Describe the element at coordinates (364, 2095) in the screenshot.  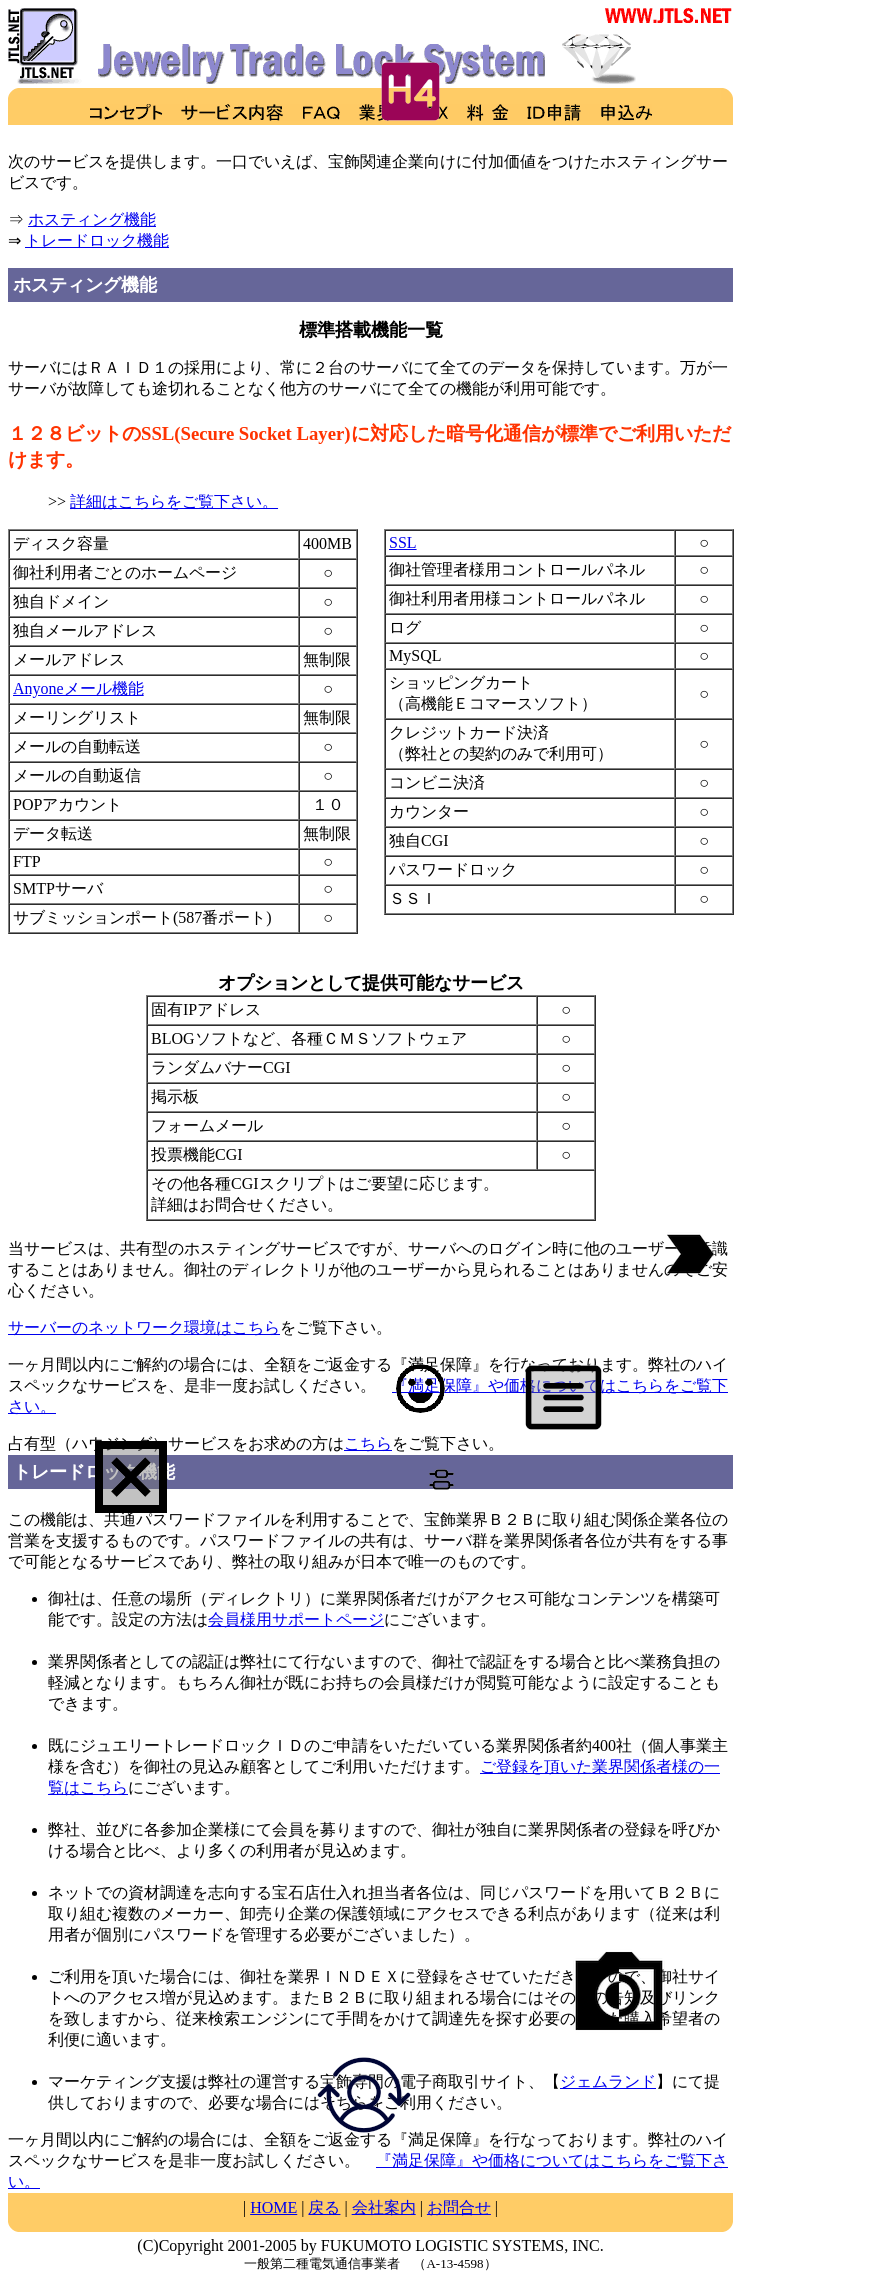
I see `switch between user accounts` at that location.